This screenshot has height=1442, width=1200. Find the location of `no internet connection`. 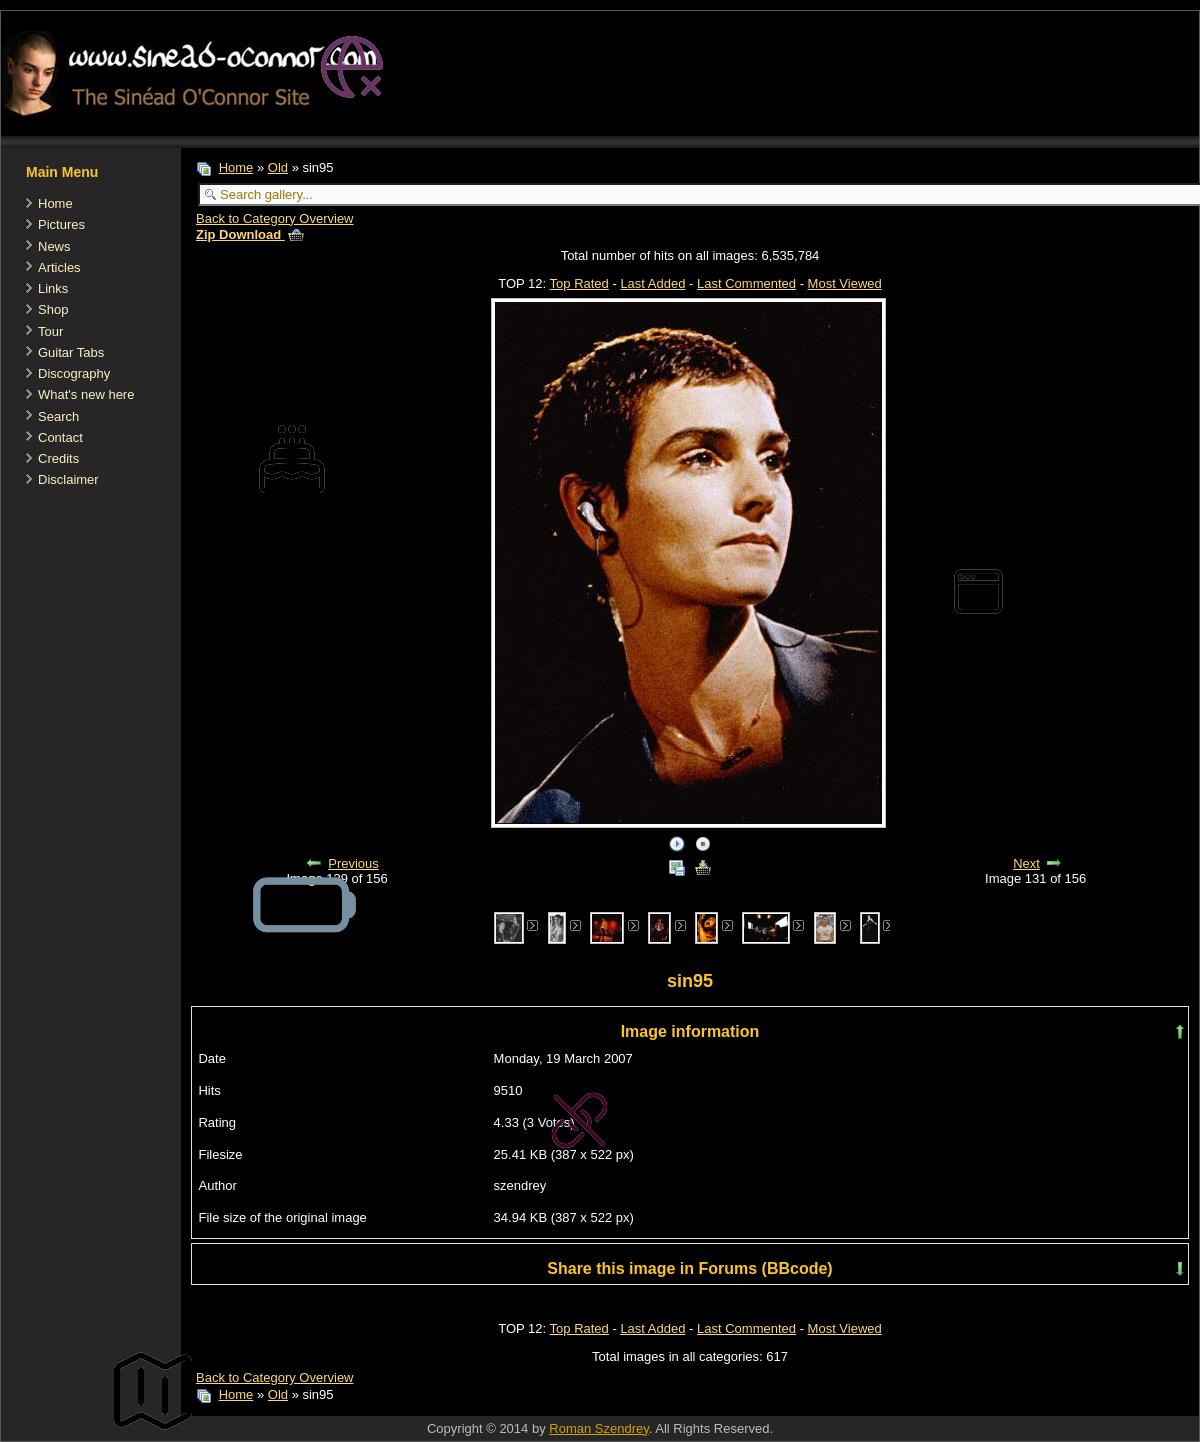

no internet connection is located at coordinates (352, 67).